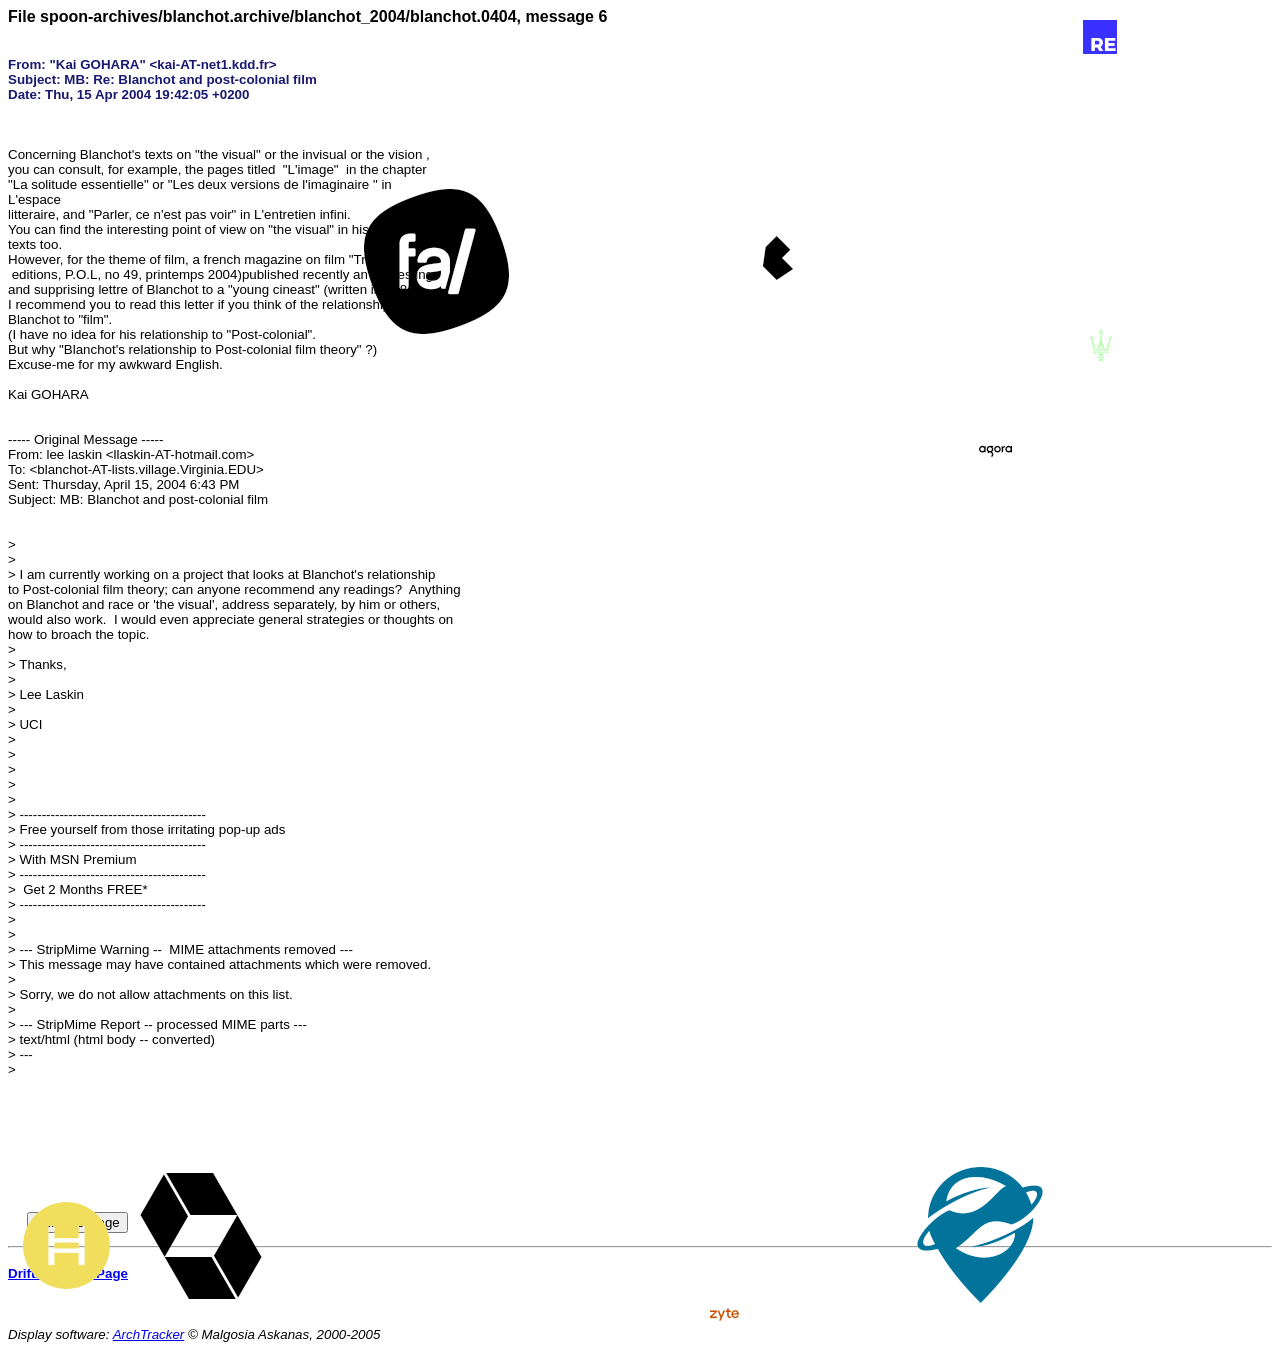  I want to click on maserati brand logo, so click(1101, 344).